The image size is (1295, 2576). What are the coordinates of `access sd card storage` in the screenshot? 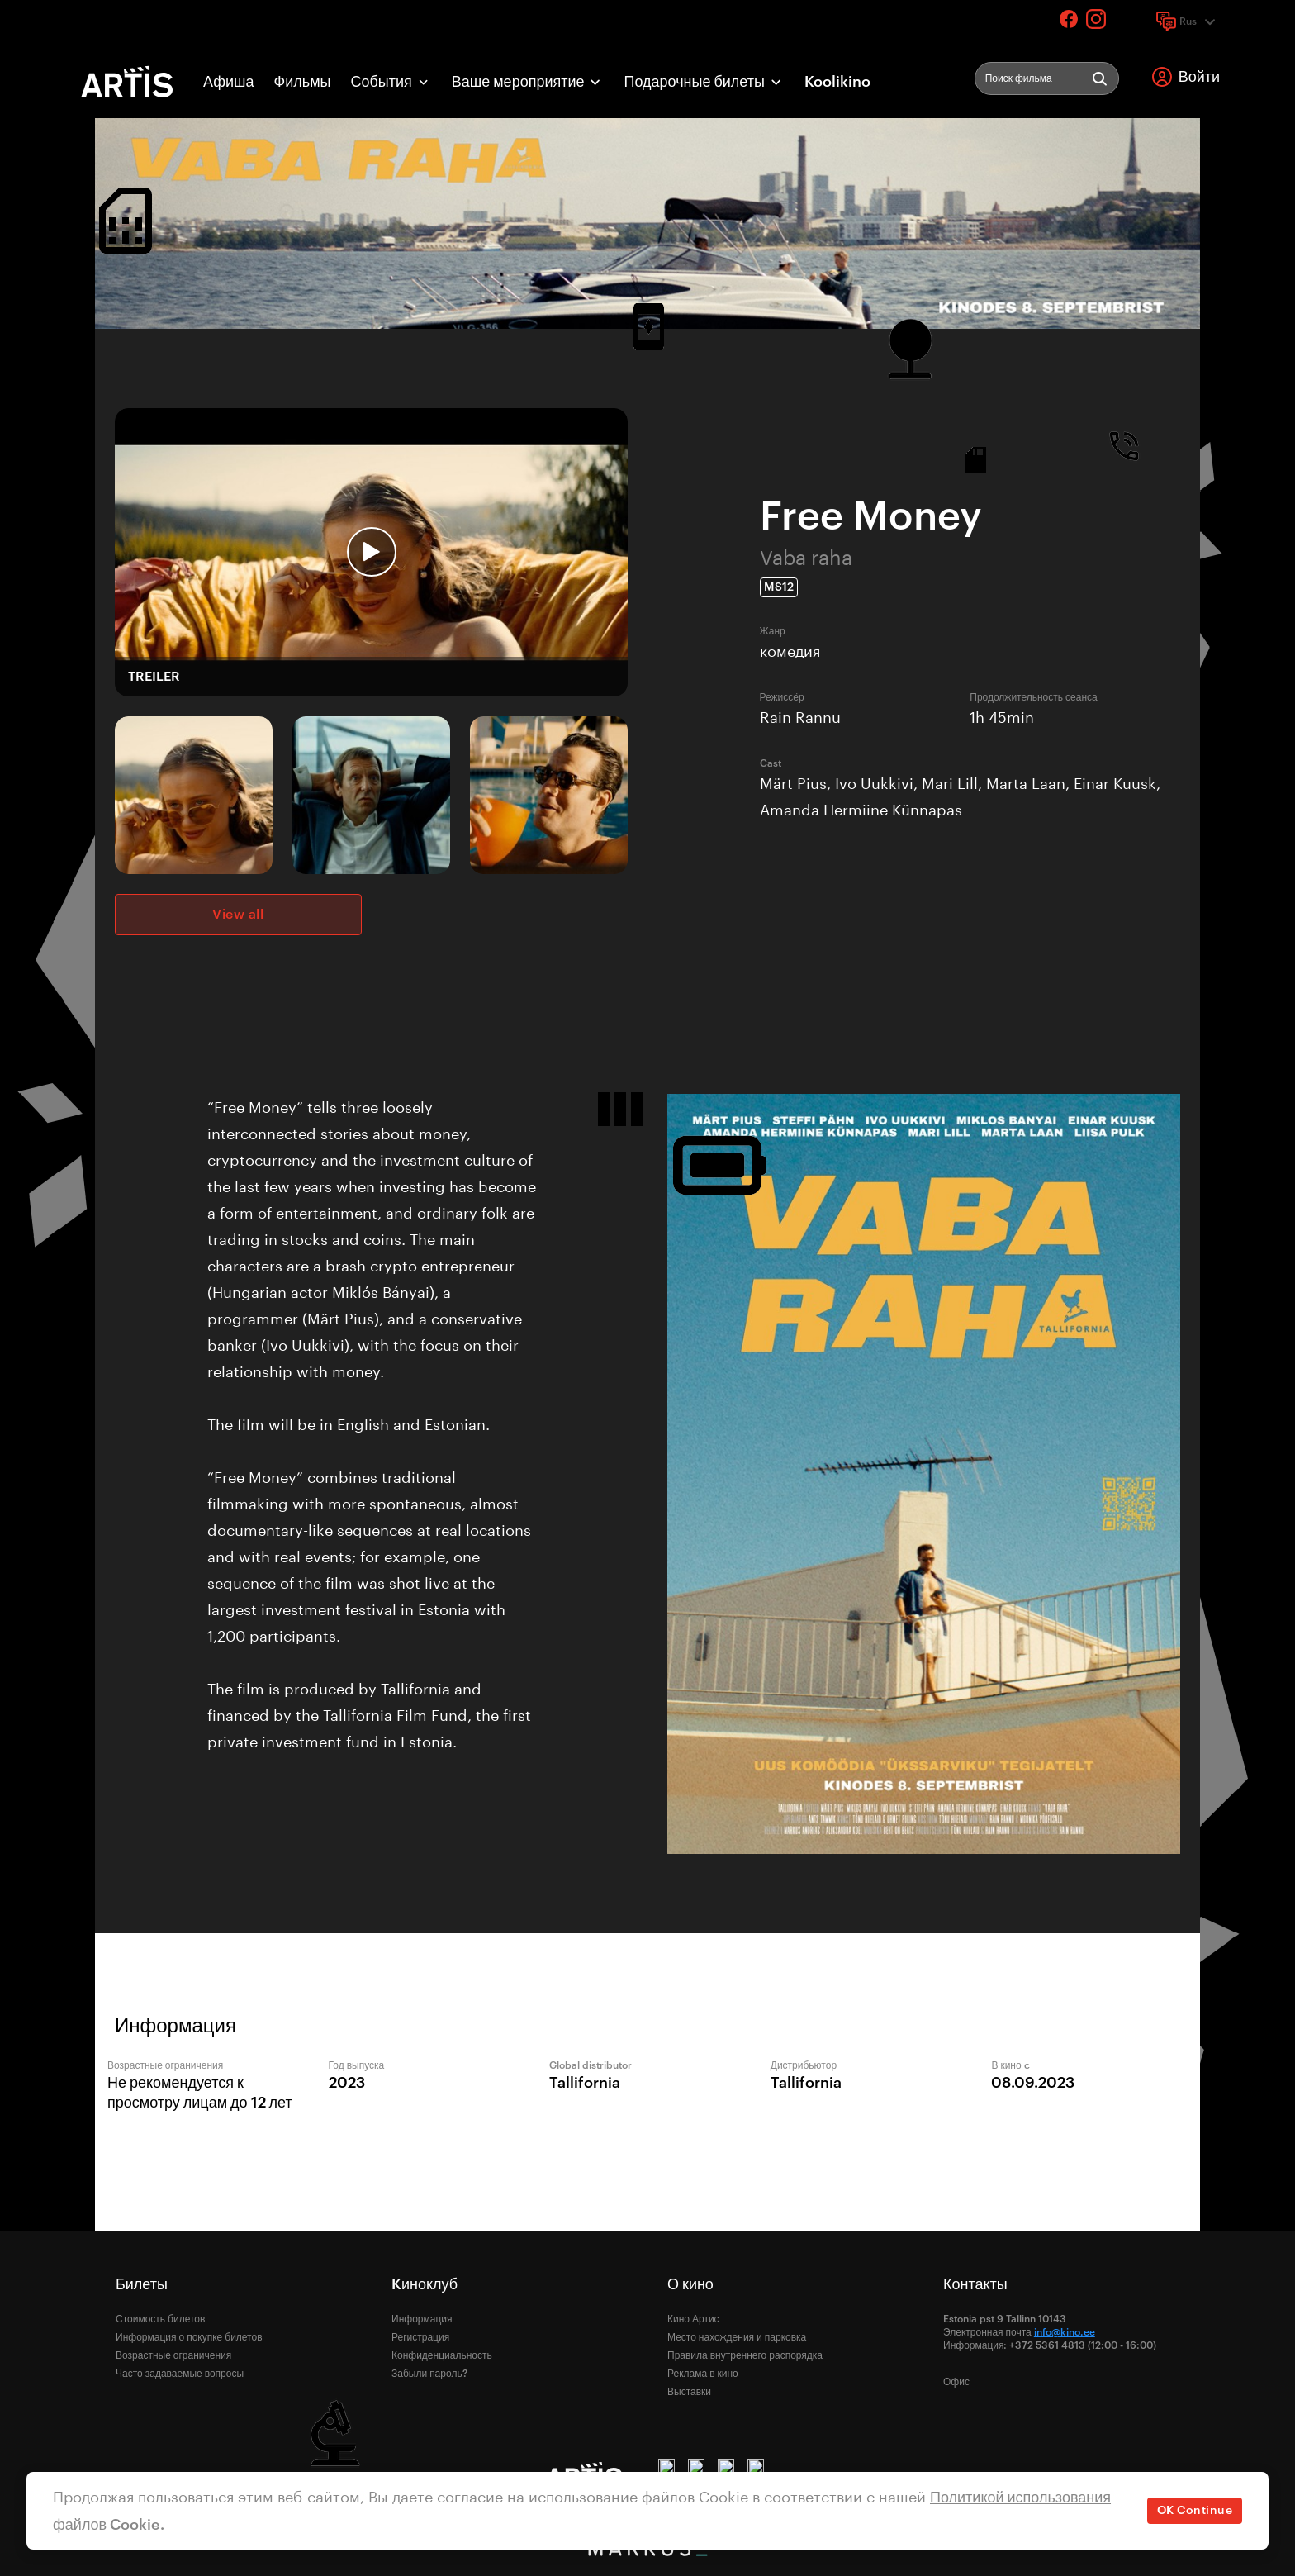 It's located at (975, 460).